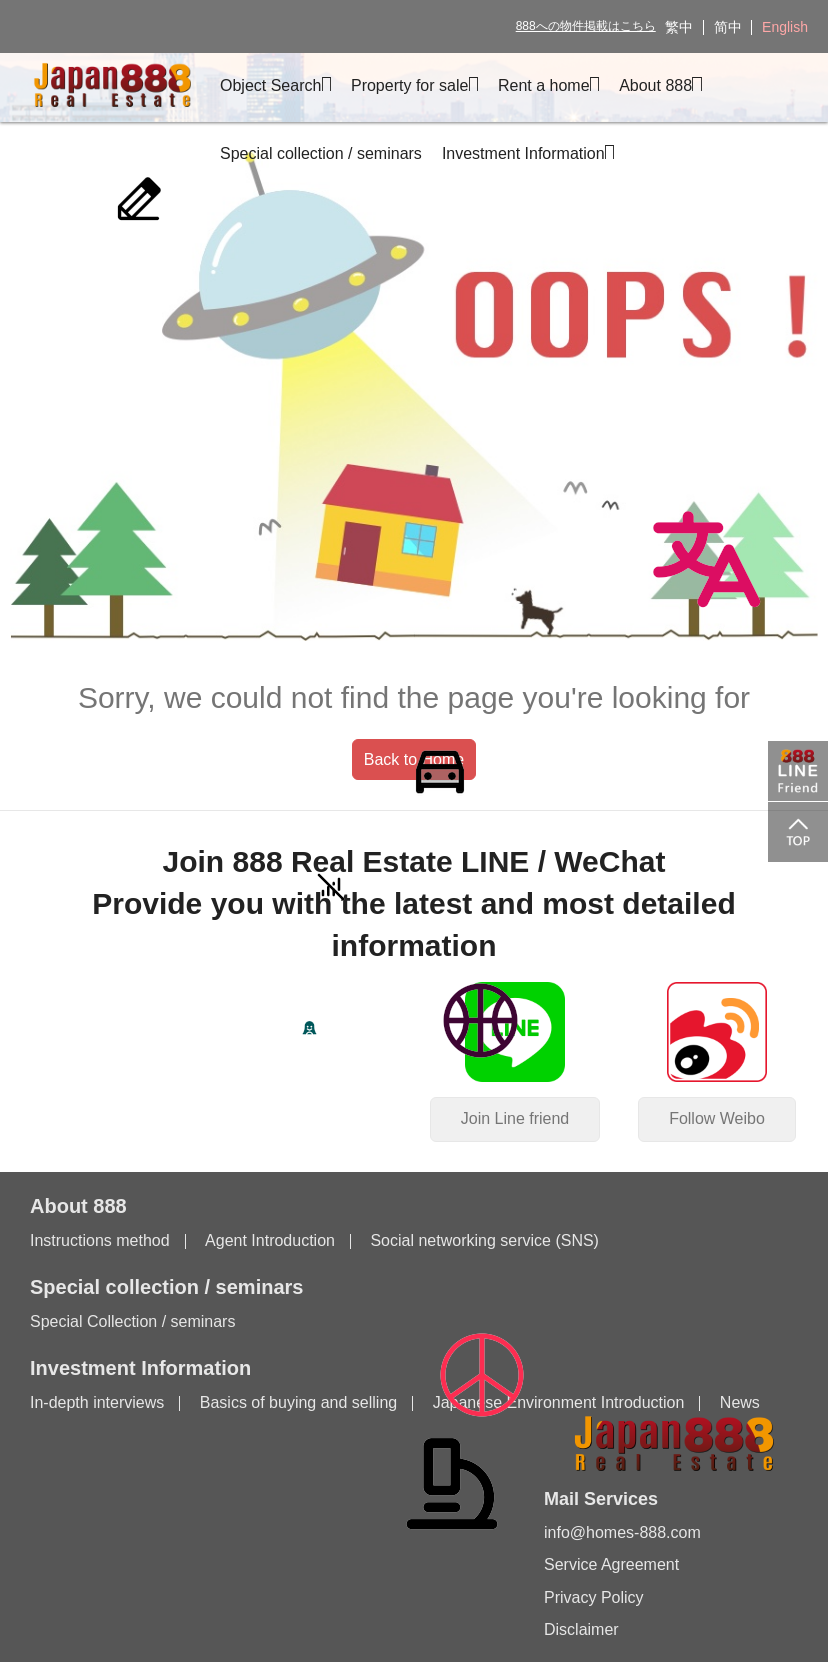 Image resolution: width=828 pixels, height=1662 pixels. I want to click on indicates Linux operating system compatibility, so click(309, 1028).